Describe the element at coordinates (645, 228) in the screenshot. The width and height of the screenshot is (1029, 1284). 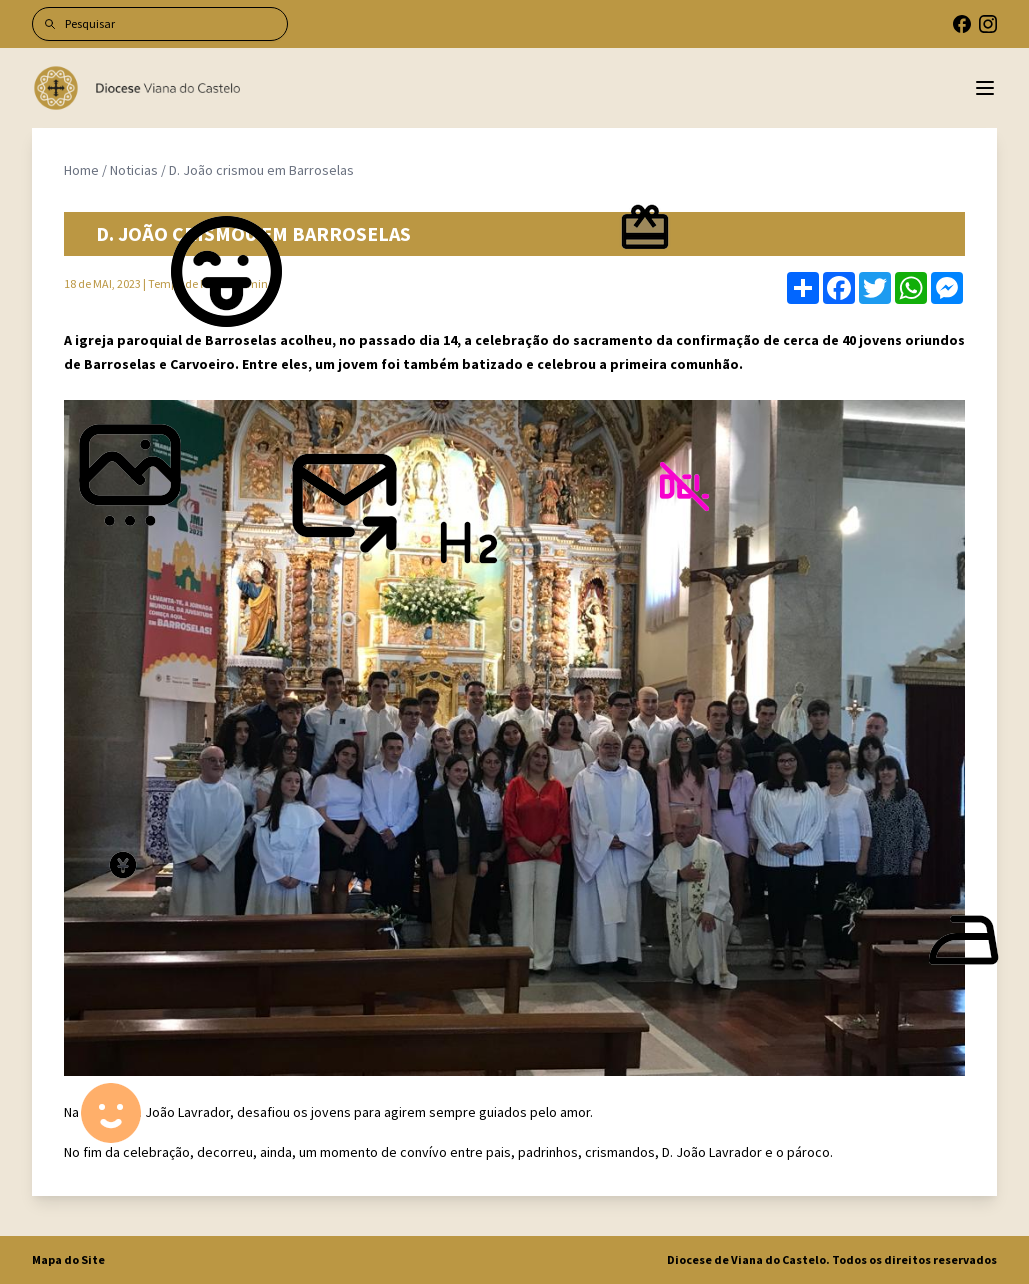
I see `view or redeem a gift card` at that location.